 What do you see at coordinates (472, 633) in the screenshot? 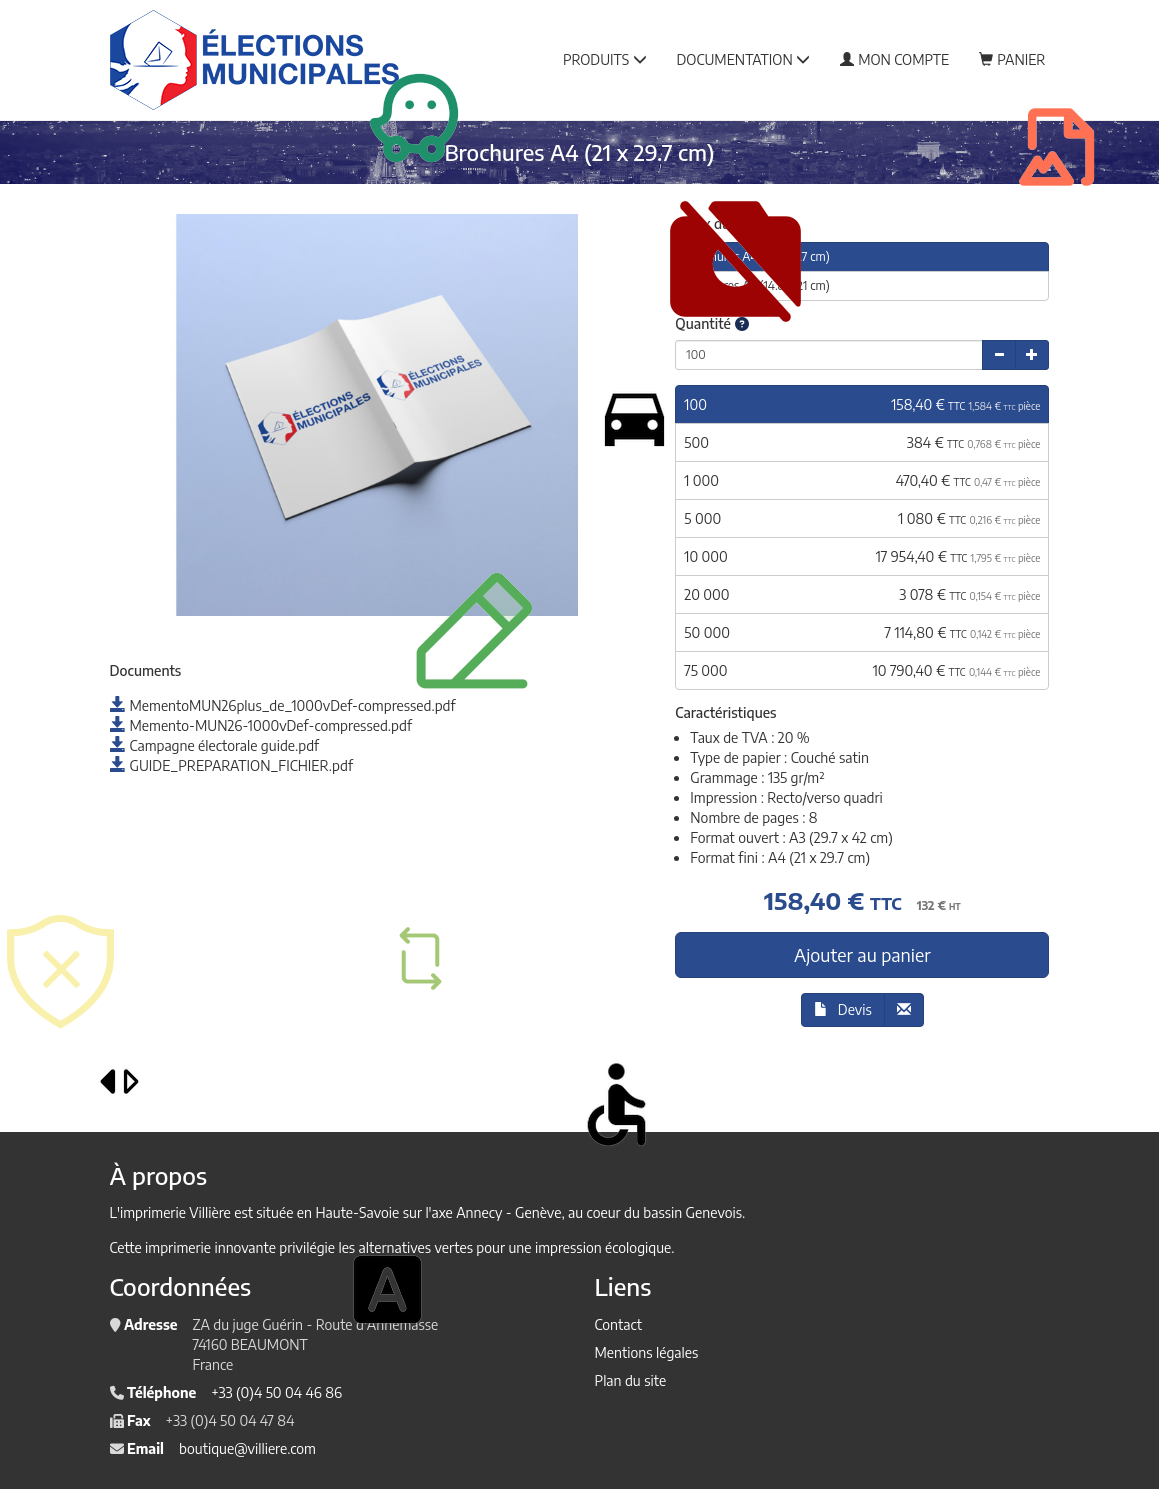
I see `edit text or content` at bounding box center [472, 633].